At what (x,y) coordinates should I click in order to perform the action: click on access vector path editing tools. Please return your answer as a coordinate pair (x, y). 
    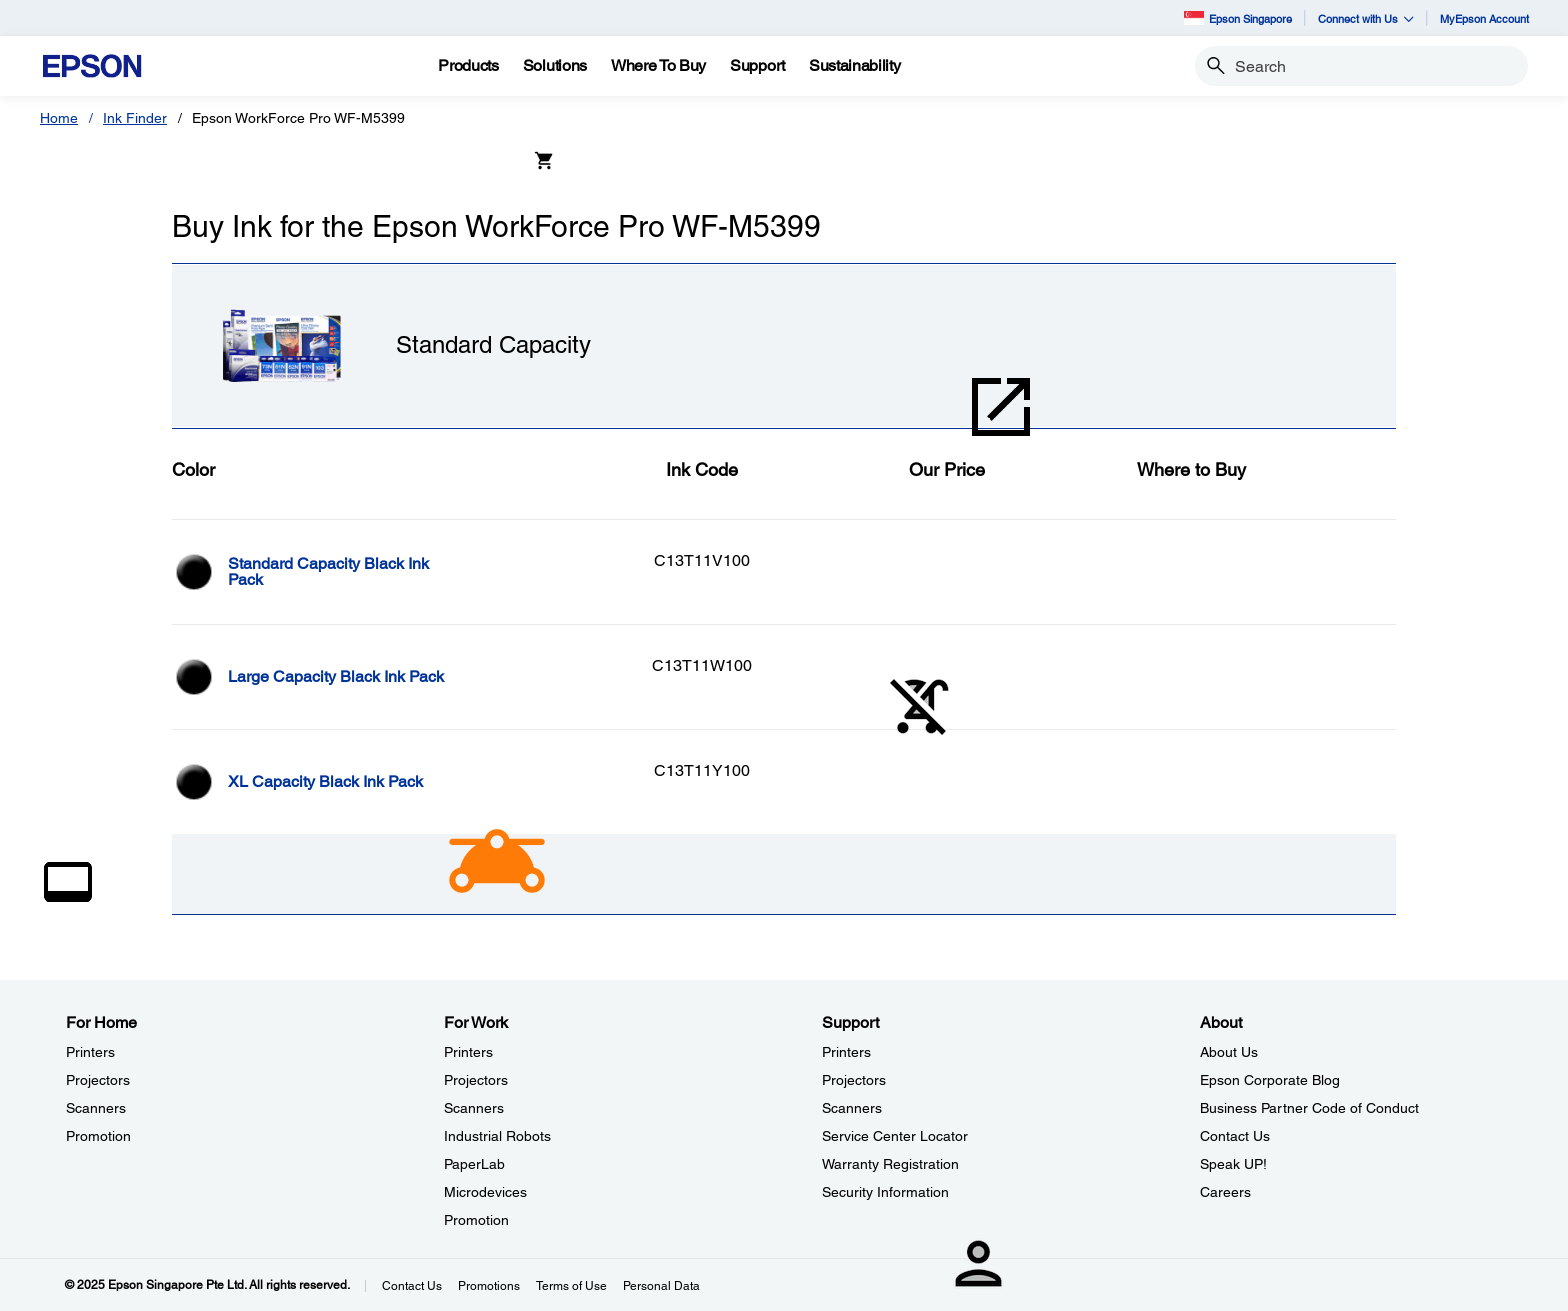
    Looking at the image, I should click on (497, 861).